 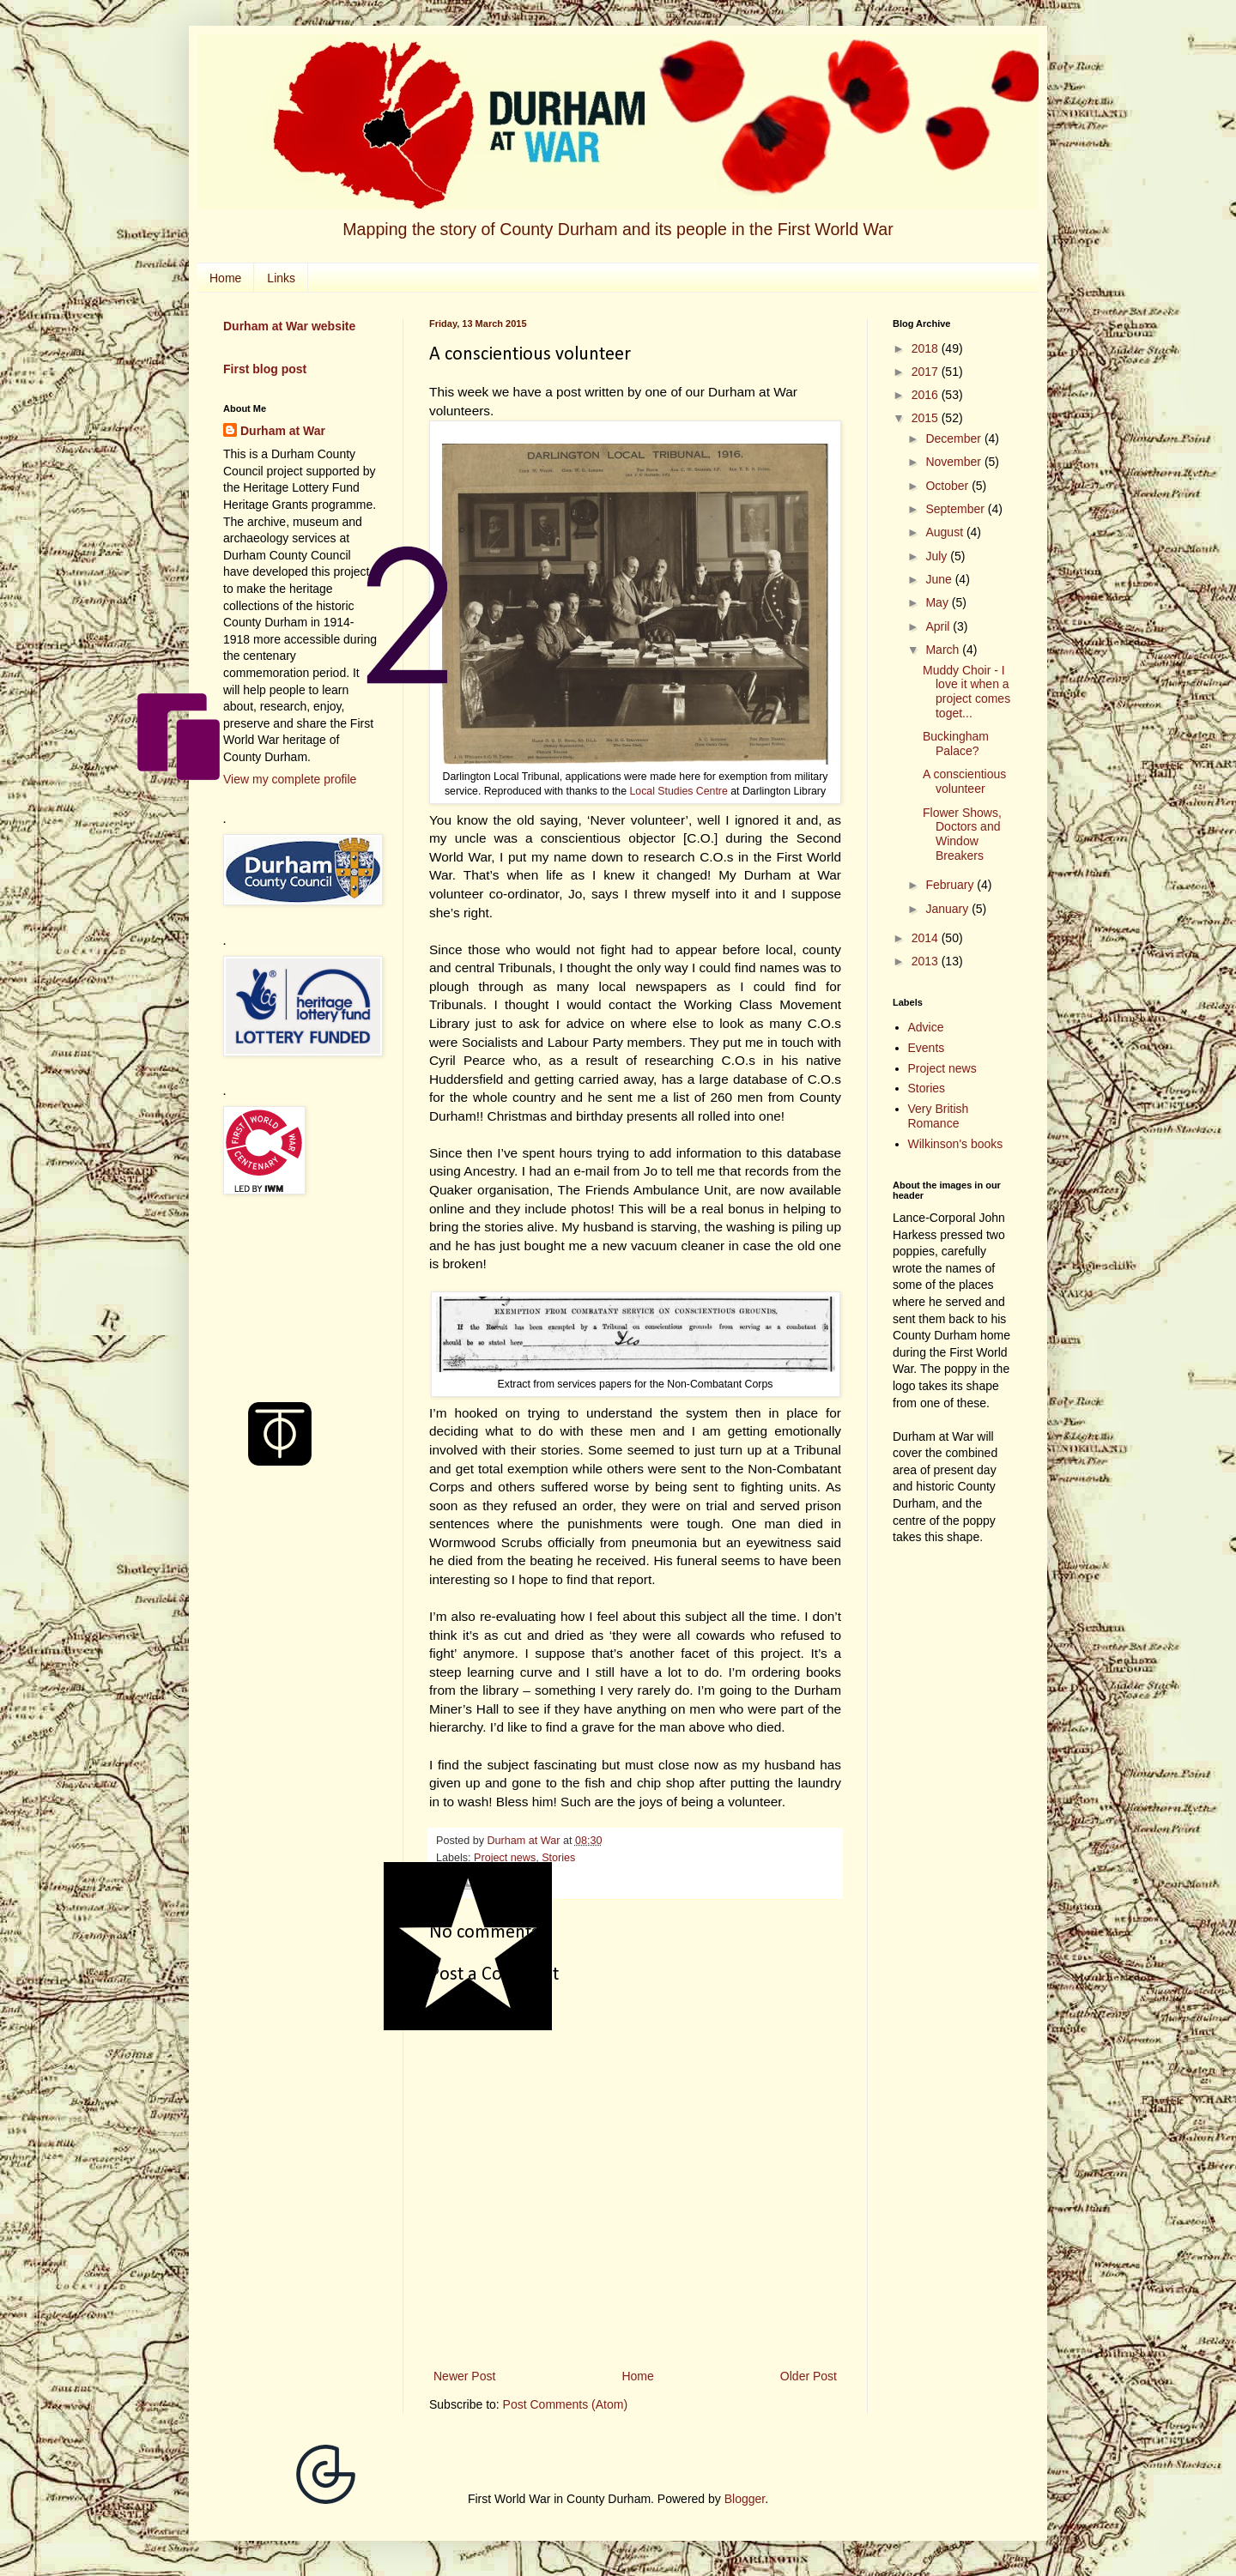 I want to click on visit the Game Developer website, so click(x=325, y=2474).